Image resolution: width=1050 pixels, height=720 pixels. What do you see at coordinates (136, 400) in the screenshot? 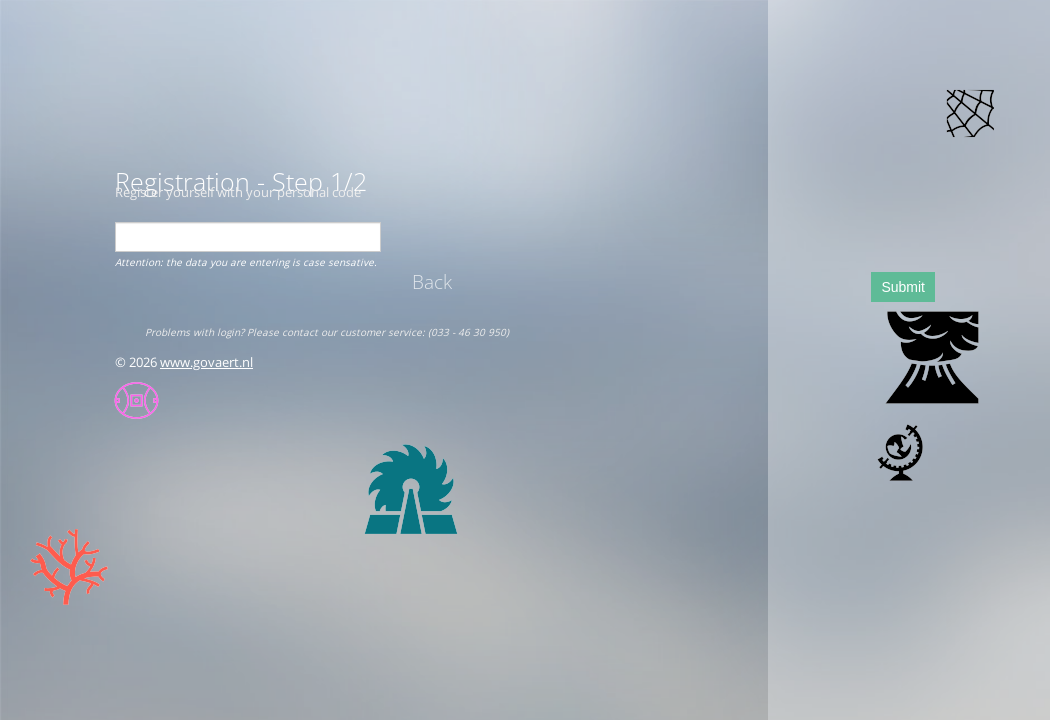
I see `view football/rugby field layout` at bounding box center [136, 400].